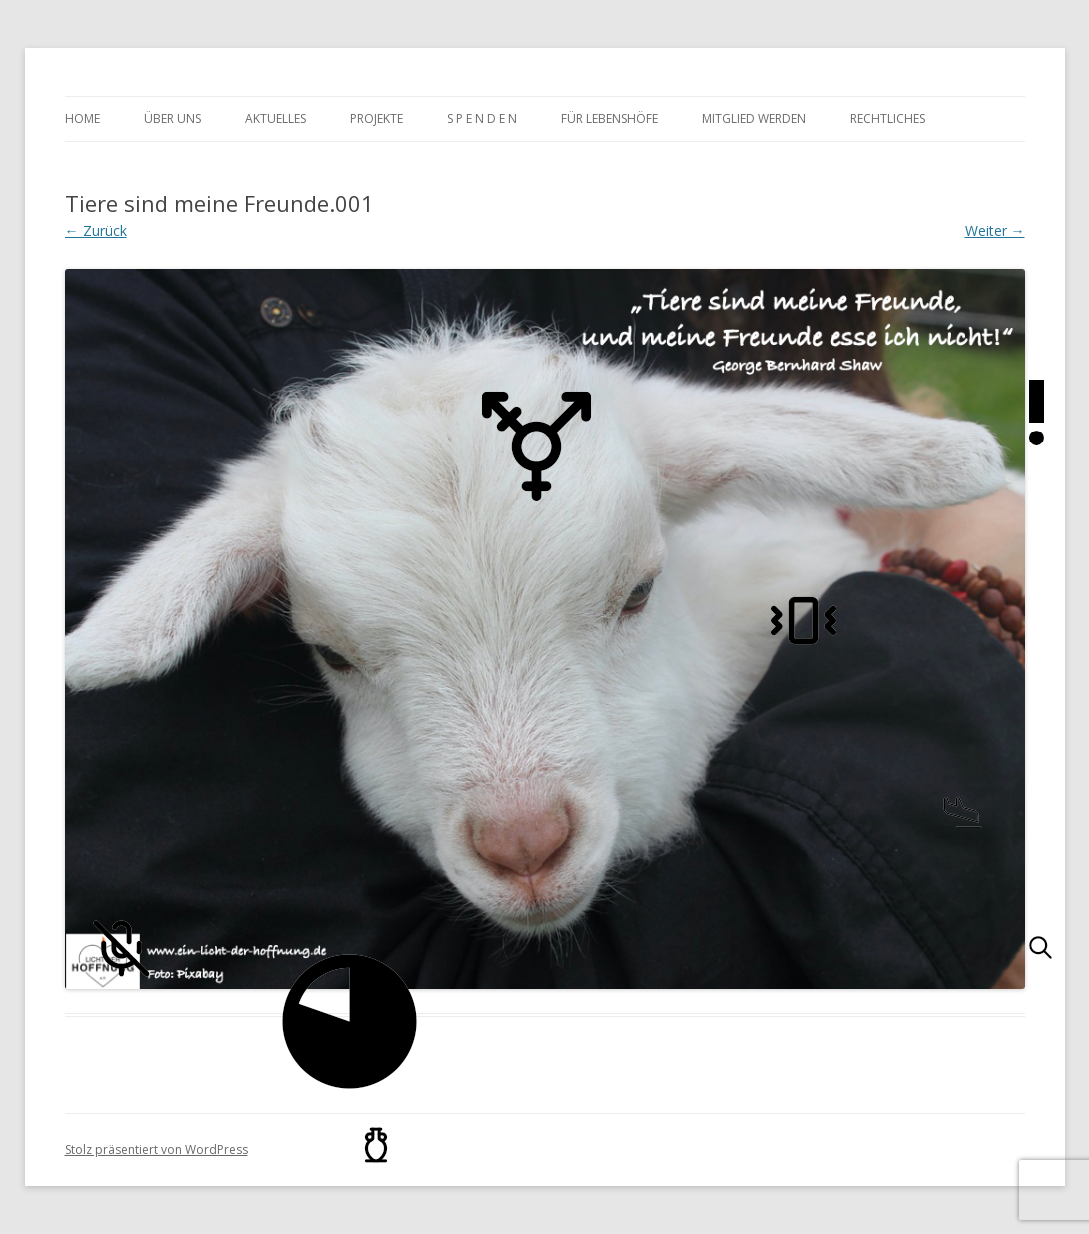  What do you see at coordinates (349, 1021) in the screenshot?
I see `indicates 80% progress or completion` at bounding box center [349, 1021].